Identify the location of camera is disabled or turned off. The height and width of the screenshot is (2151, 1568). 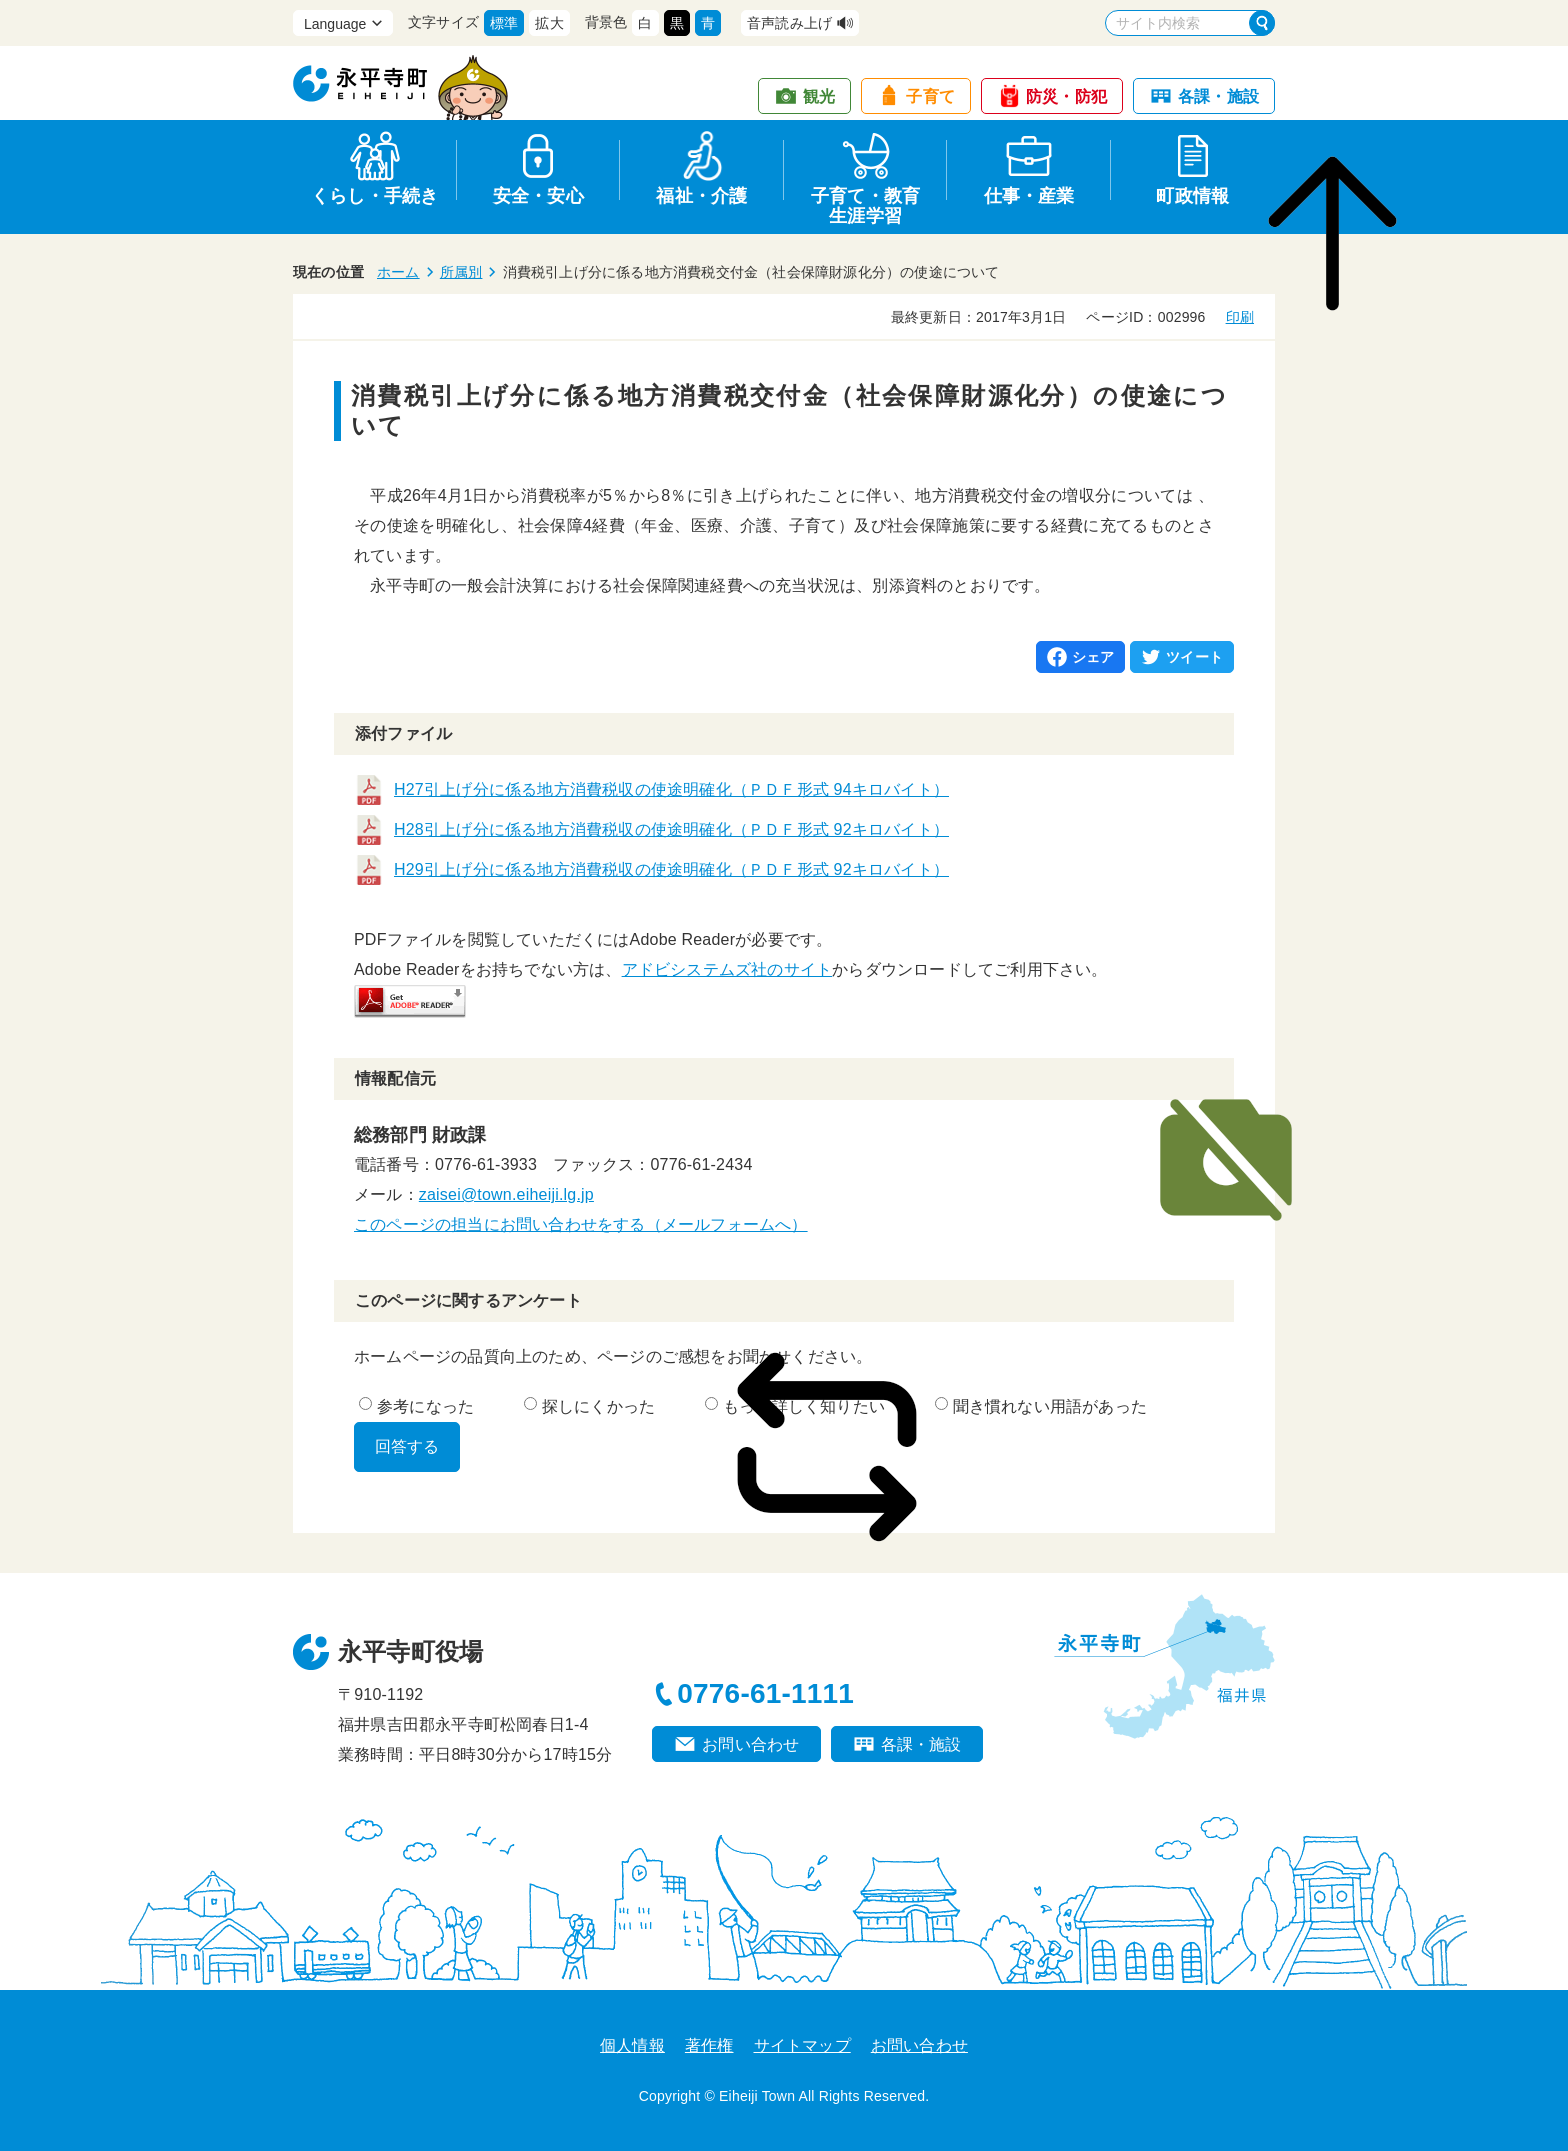
(1226, 1160).